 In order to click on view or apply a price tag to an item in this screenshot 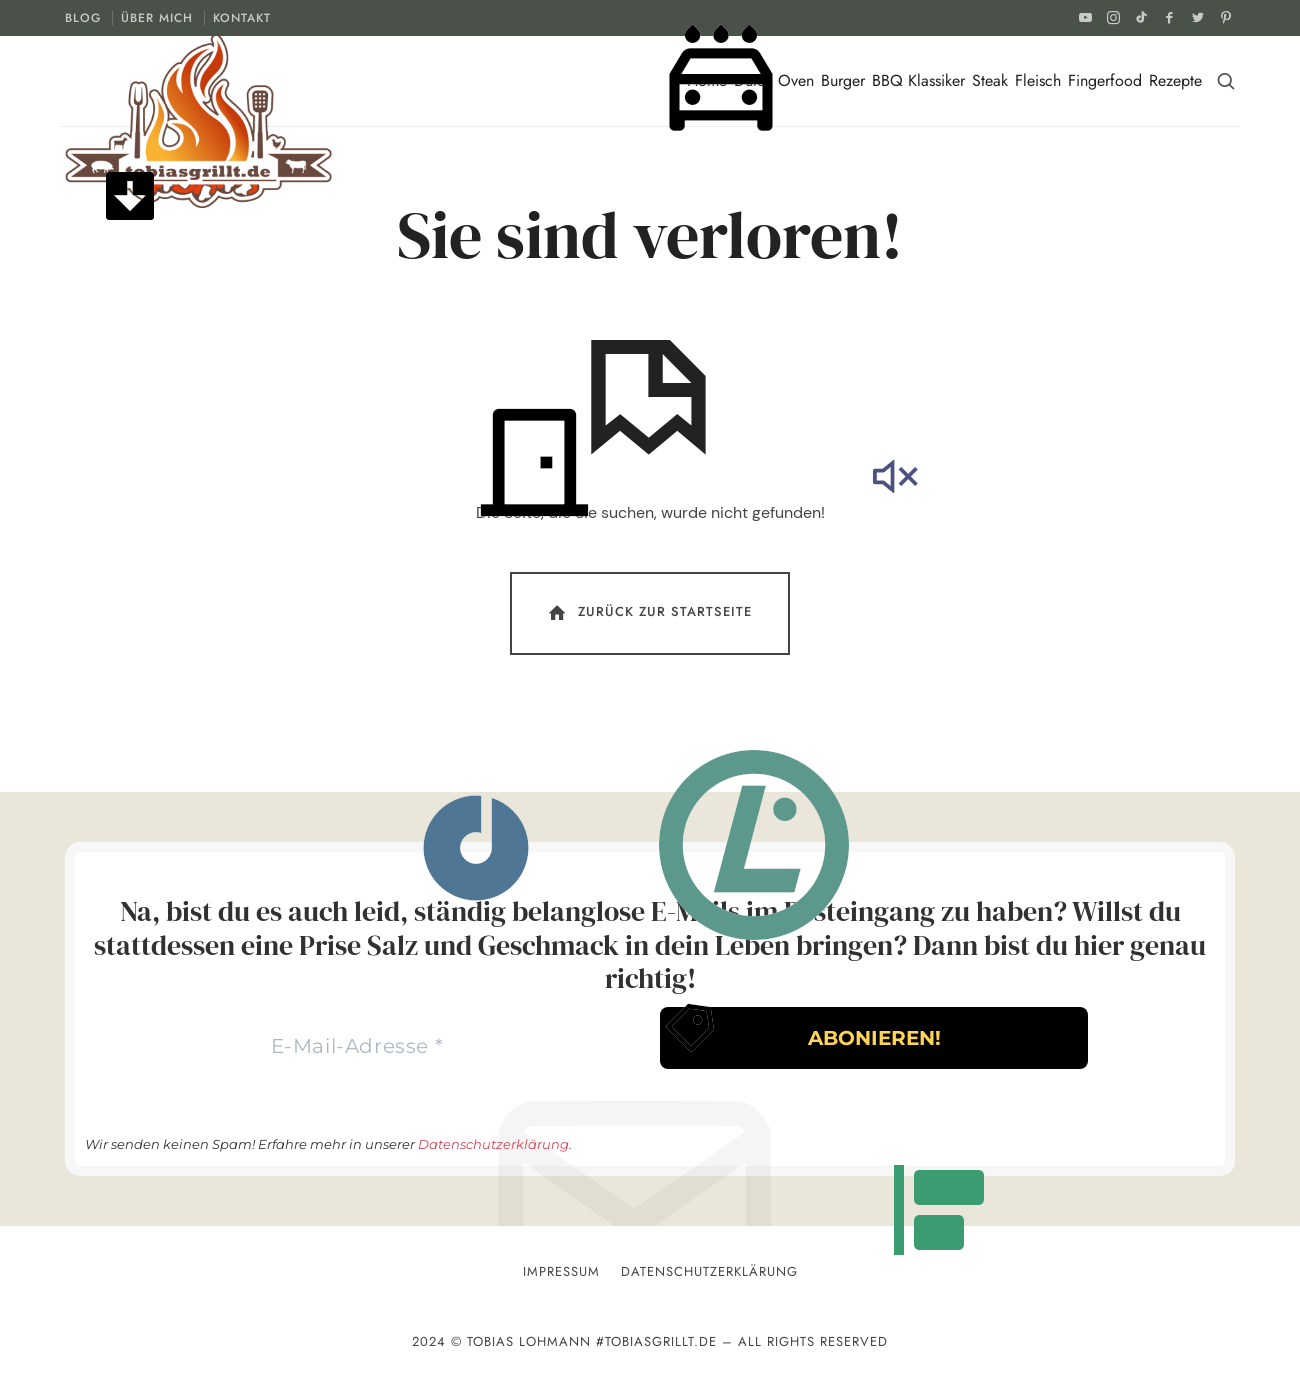, I will do `click(690, 1026)`.